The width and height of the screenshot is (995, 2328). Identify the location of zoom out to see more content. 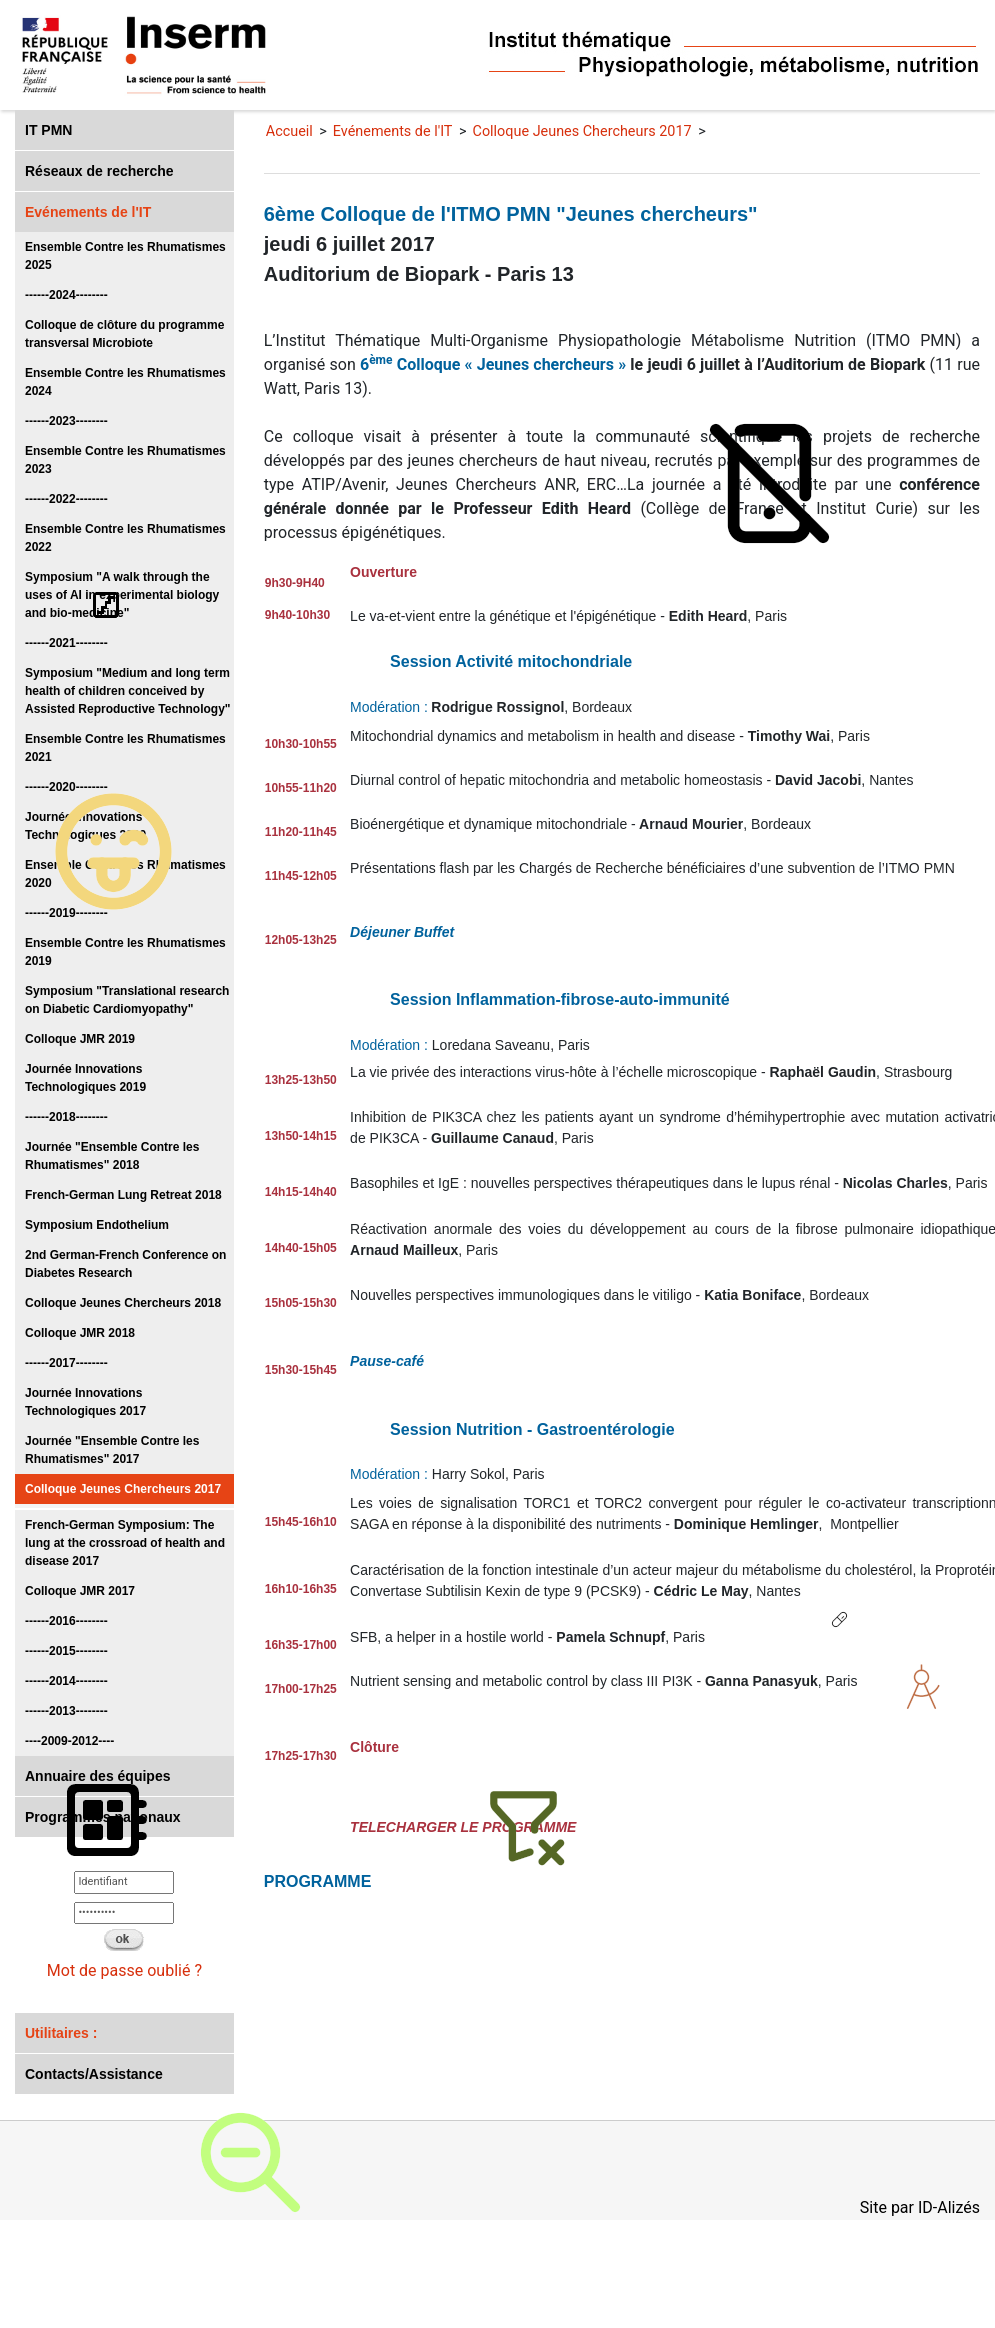
(250, 2162).